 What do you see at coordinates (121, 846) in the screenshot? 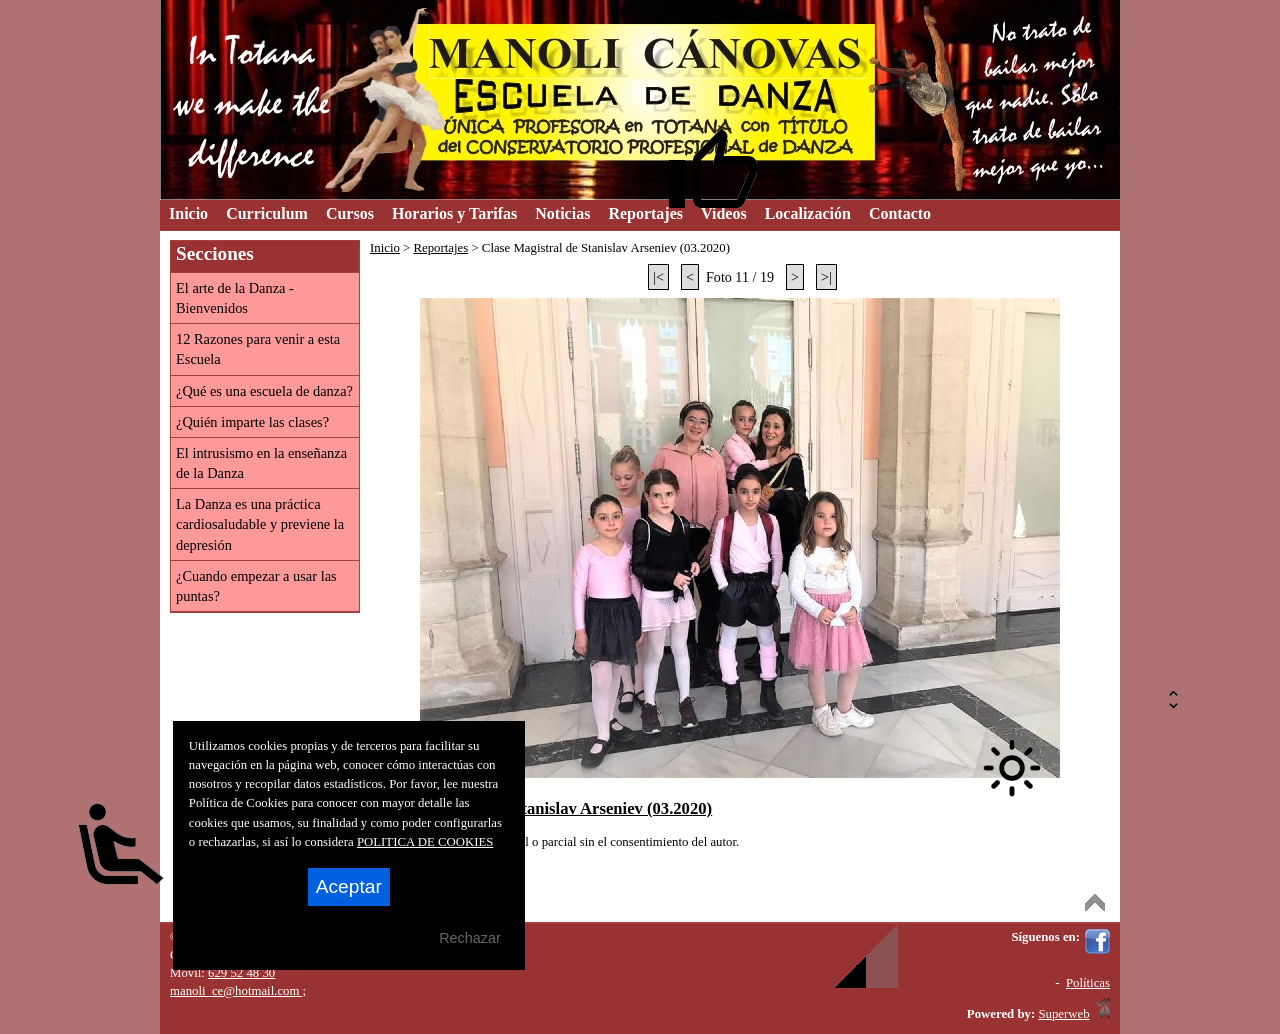
I see `select extra legroom seating option` at bounding box center [121, 846].